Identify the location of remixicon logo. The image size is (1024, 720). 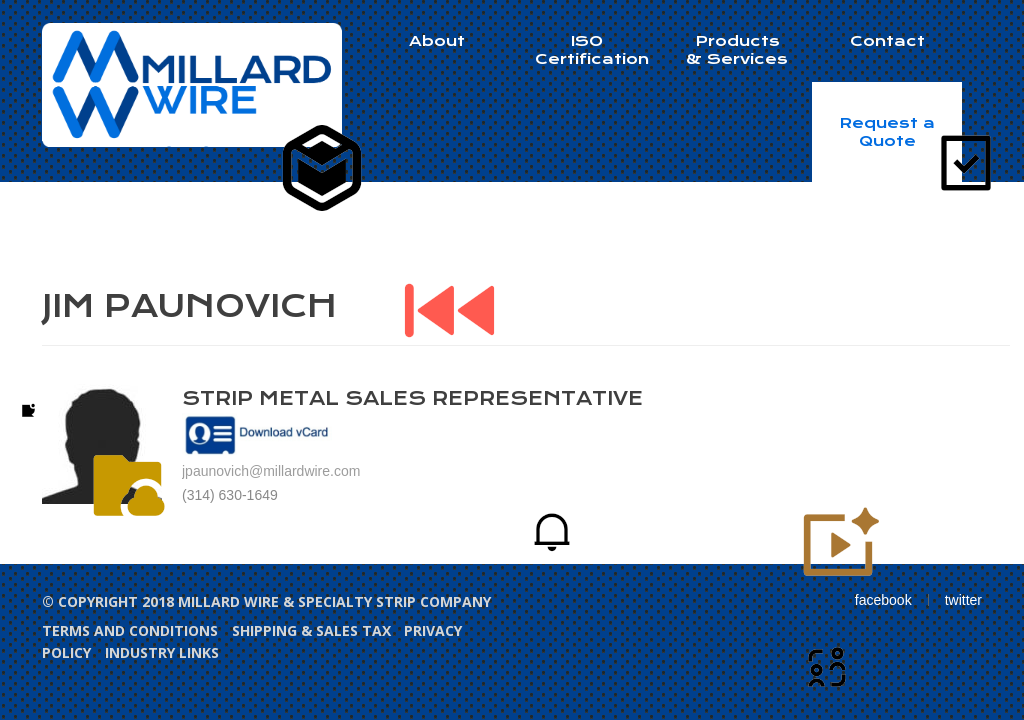
(28, 410).